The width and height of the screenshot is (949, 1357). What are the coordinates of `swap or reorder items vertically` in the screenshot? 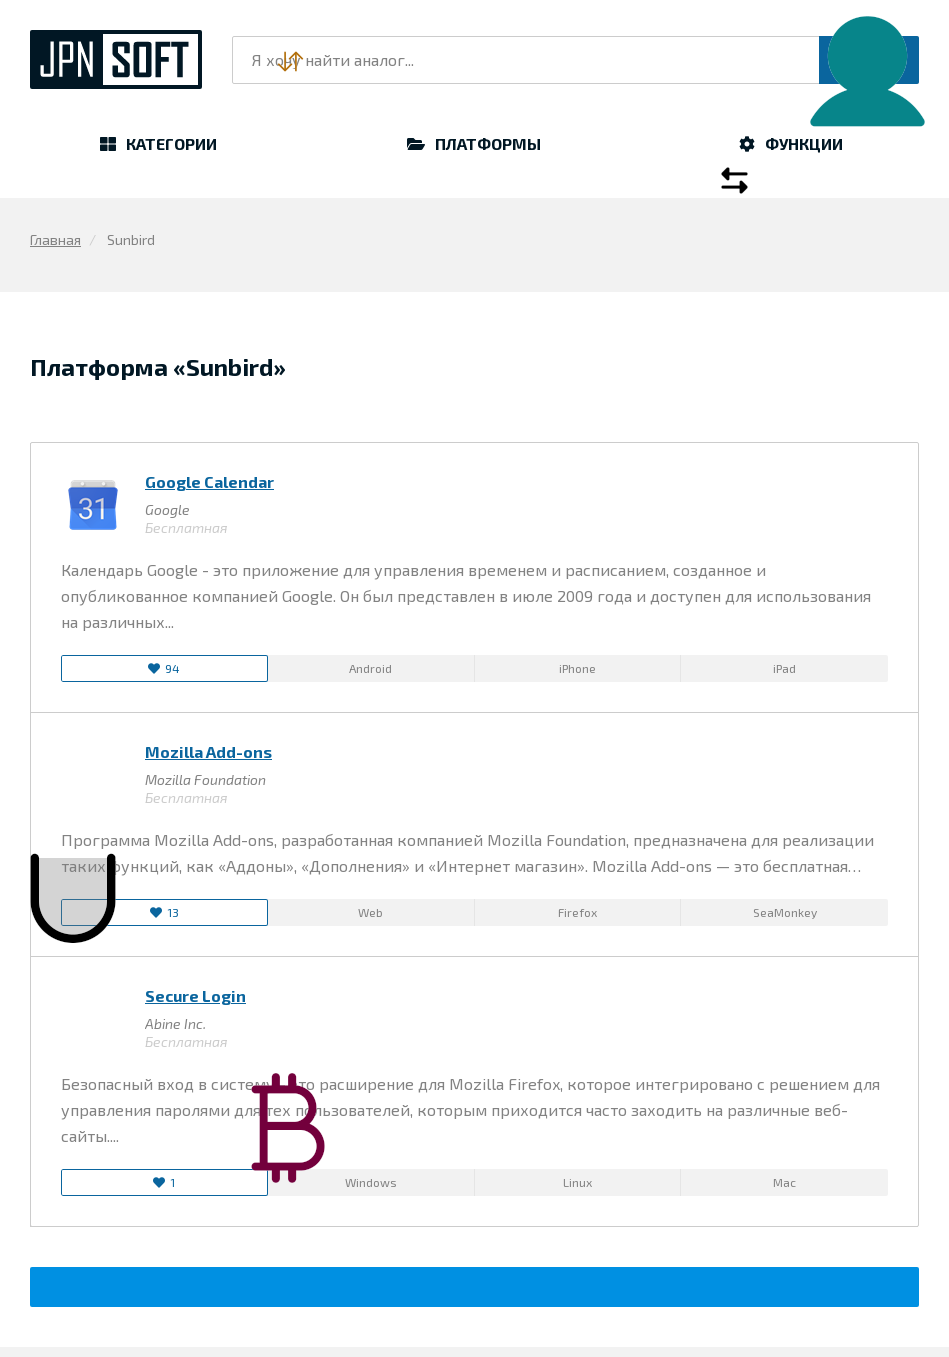 It's located at (290, 61).